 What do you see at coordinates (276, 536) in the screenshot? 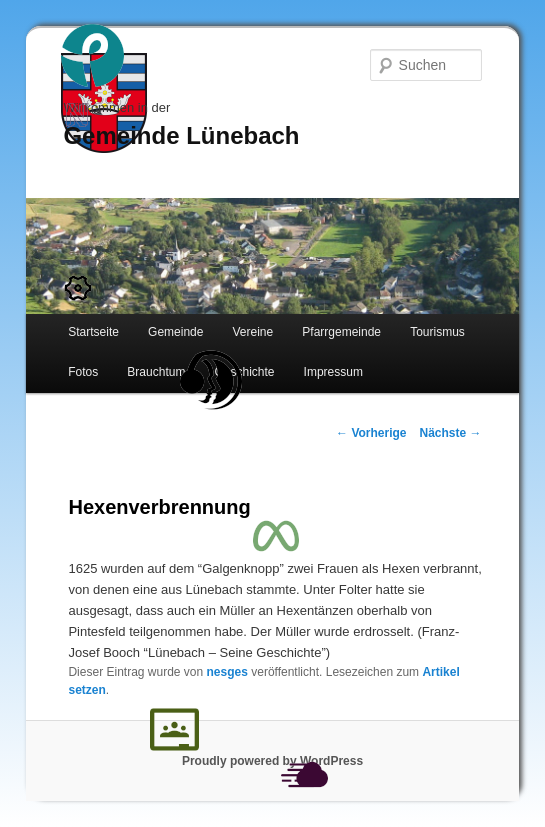
I see `Meta company logo` at bounding box center [276, 536].